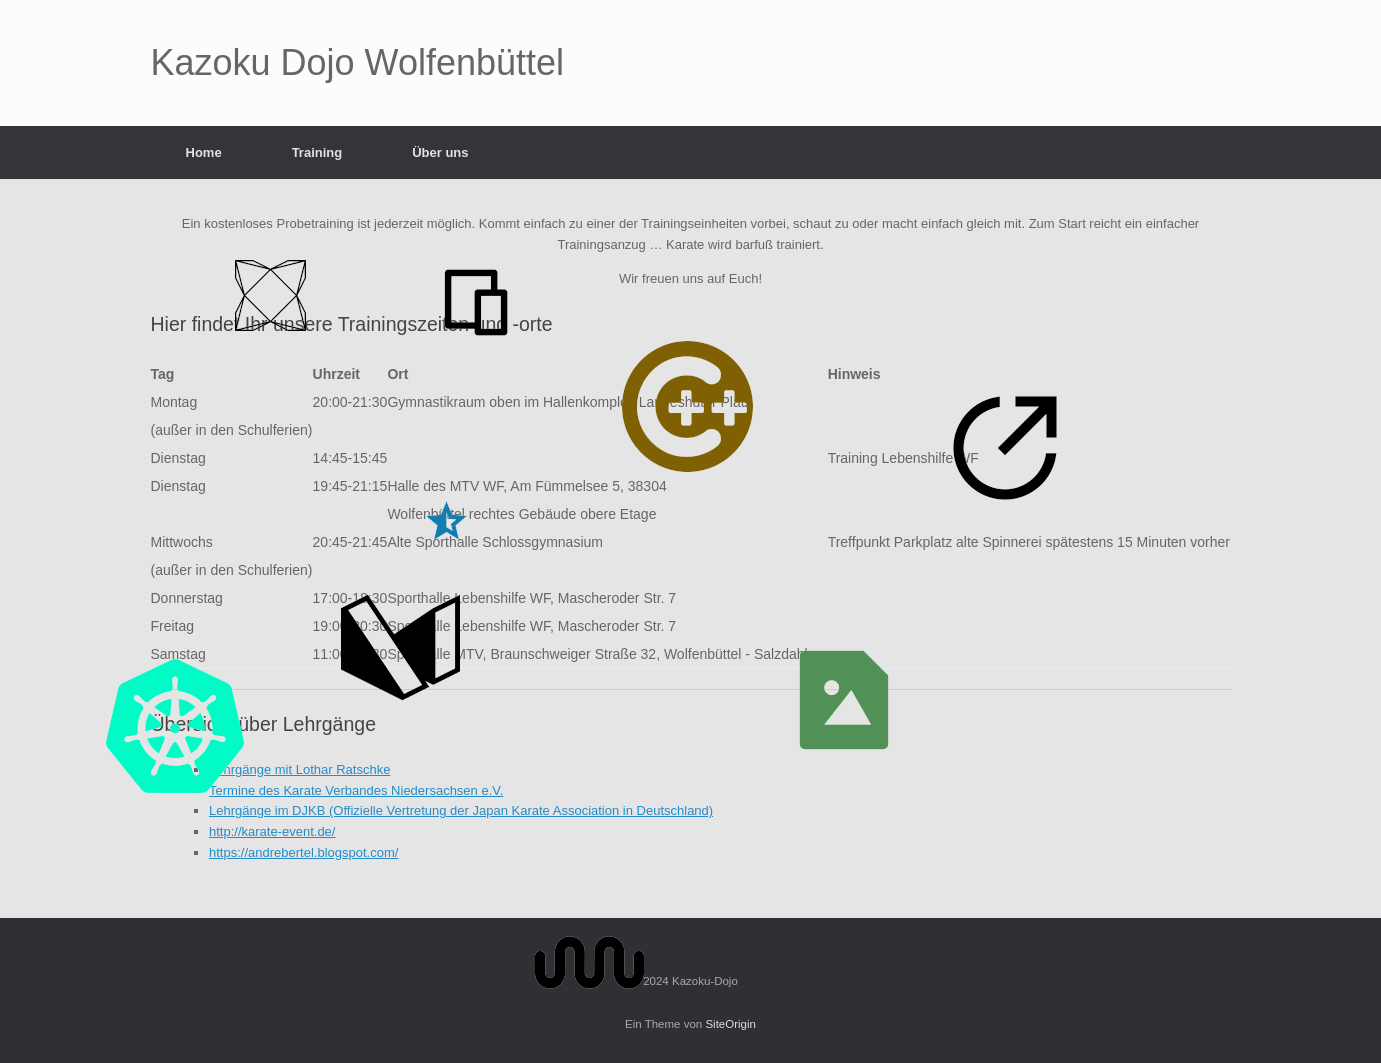  I want to click on view image file, so click(844, 700).